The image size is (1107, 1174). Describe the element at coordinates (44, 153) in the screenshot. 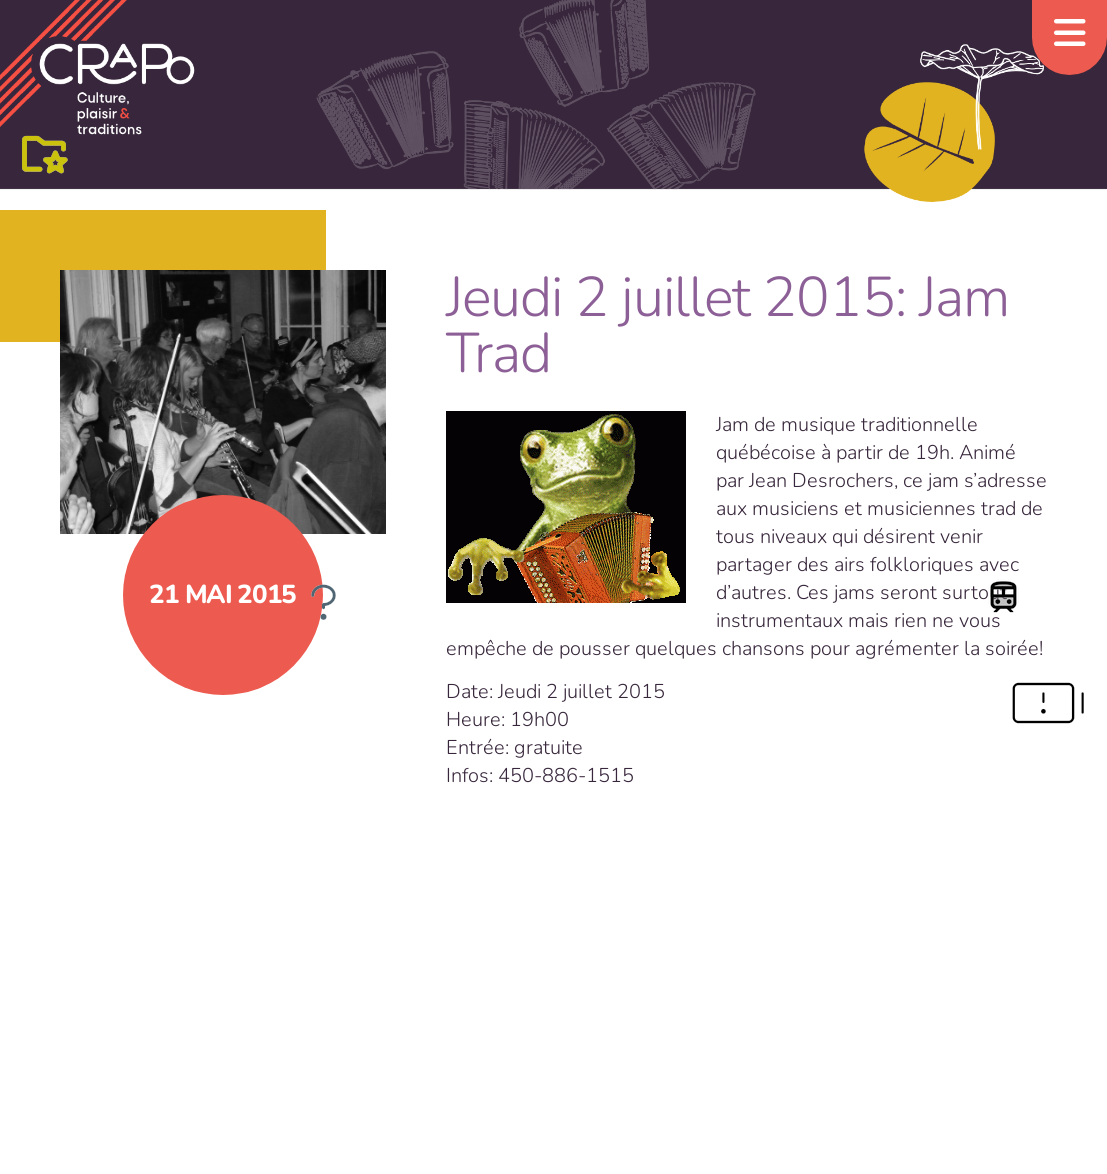

I see `access starred or favorite folders` at that location.